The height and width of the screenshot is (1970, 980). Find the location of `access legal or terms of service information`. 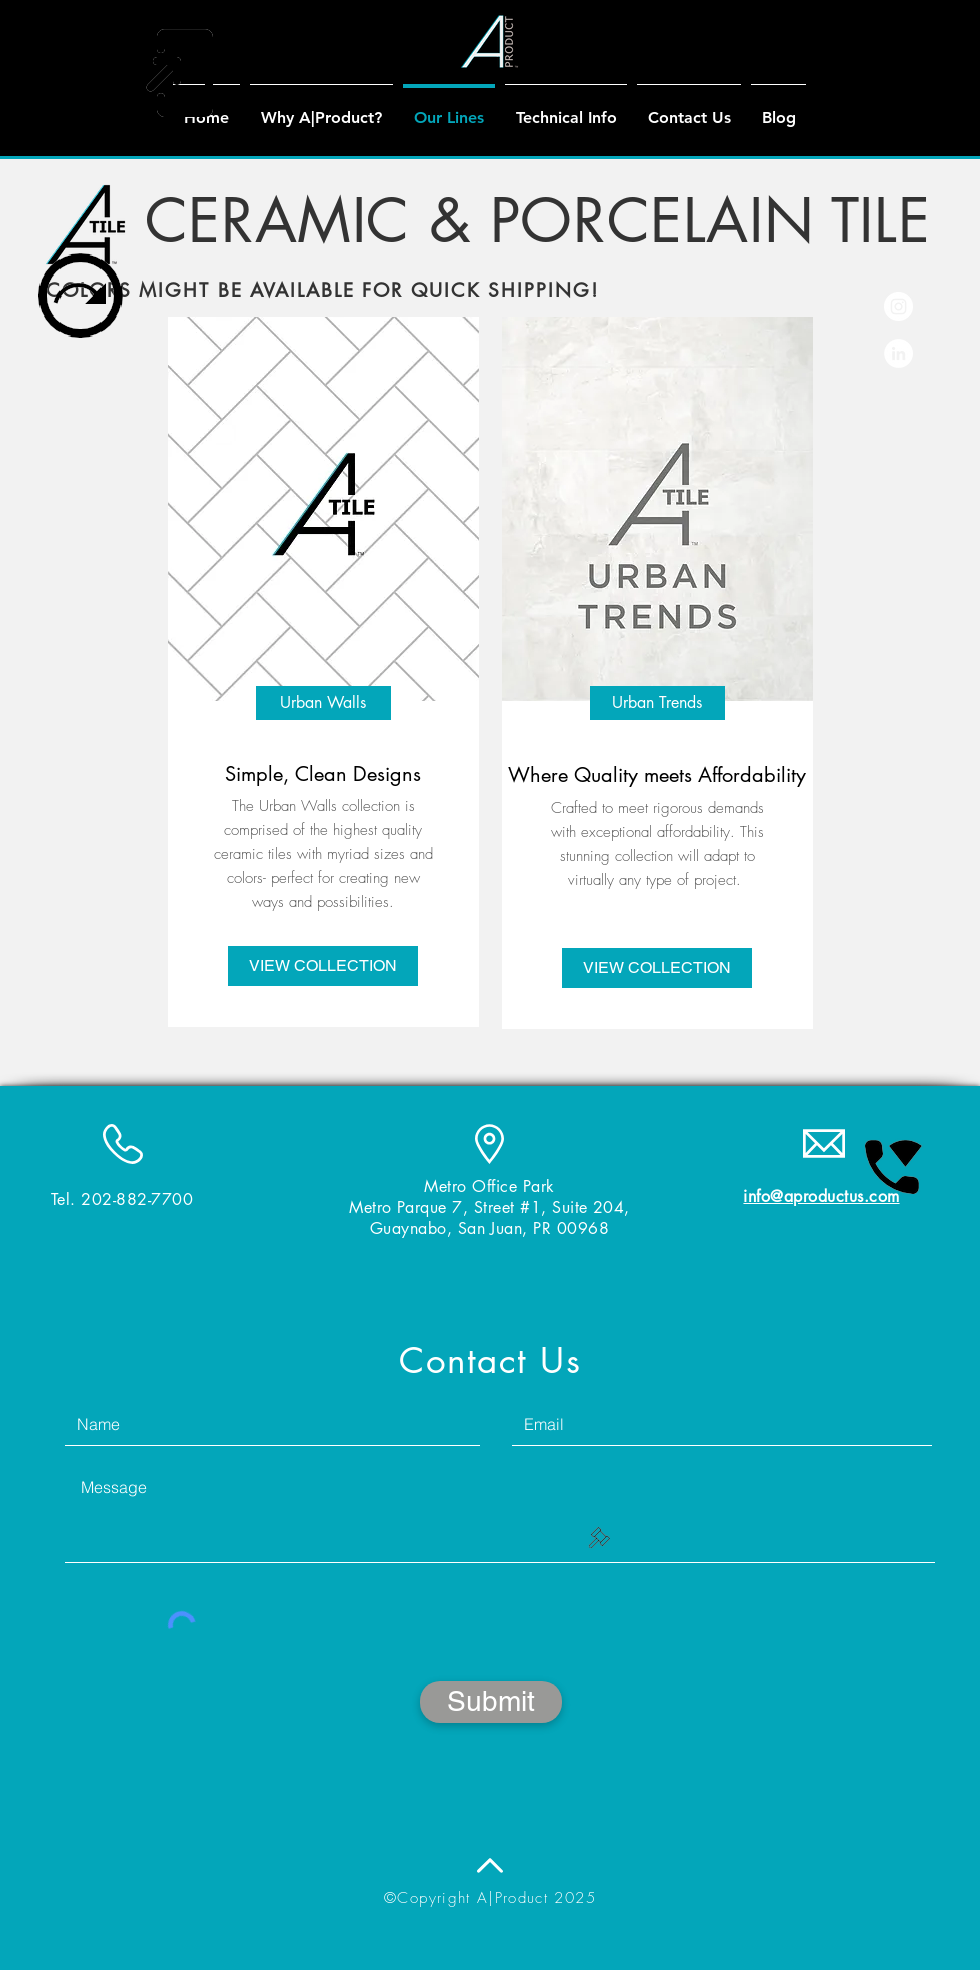

access legal or terms of service information is located at coordinates (598, 1538).